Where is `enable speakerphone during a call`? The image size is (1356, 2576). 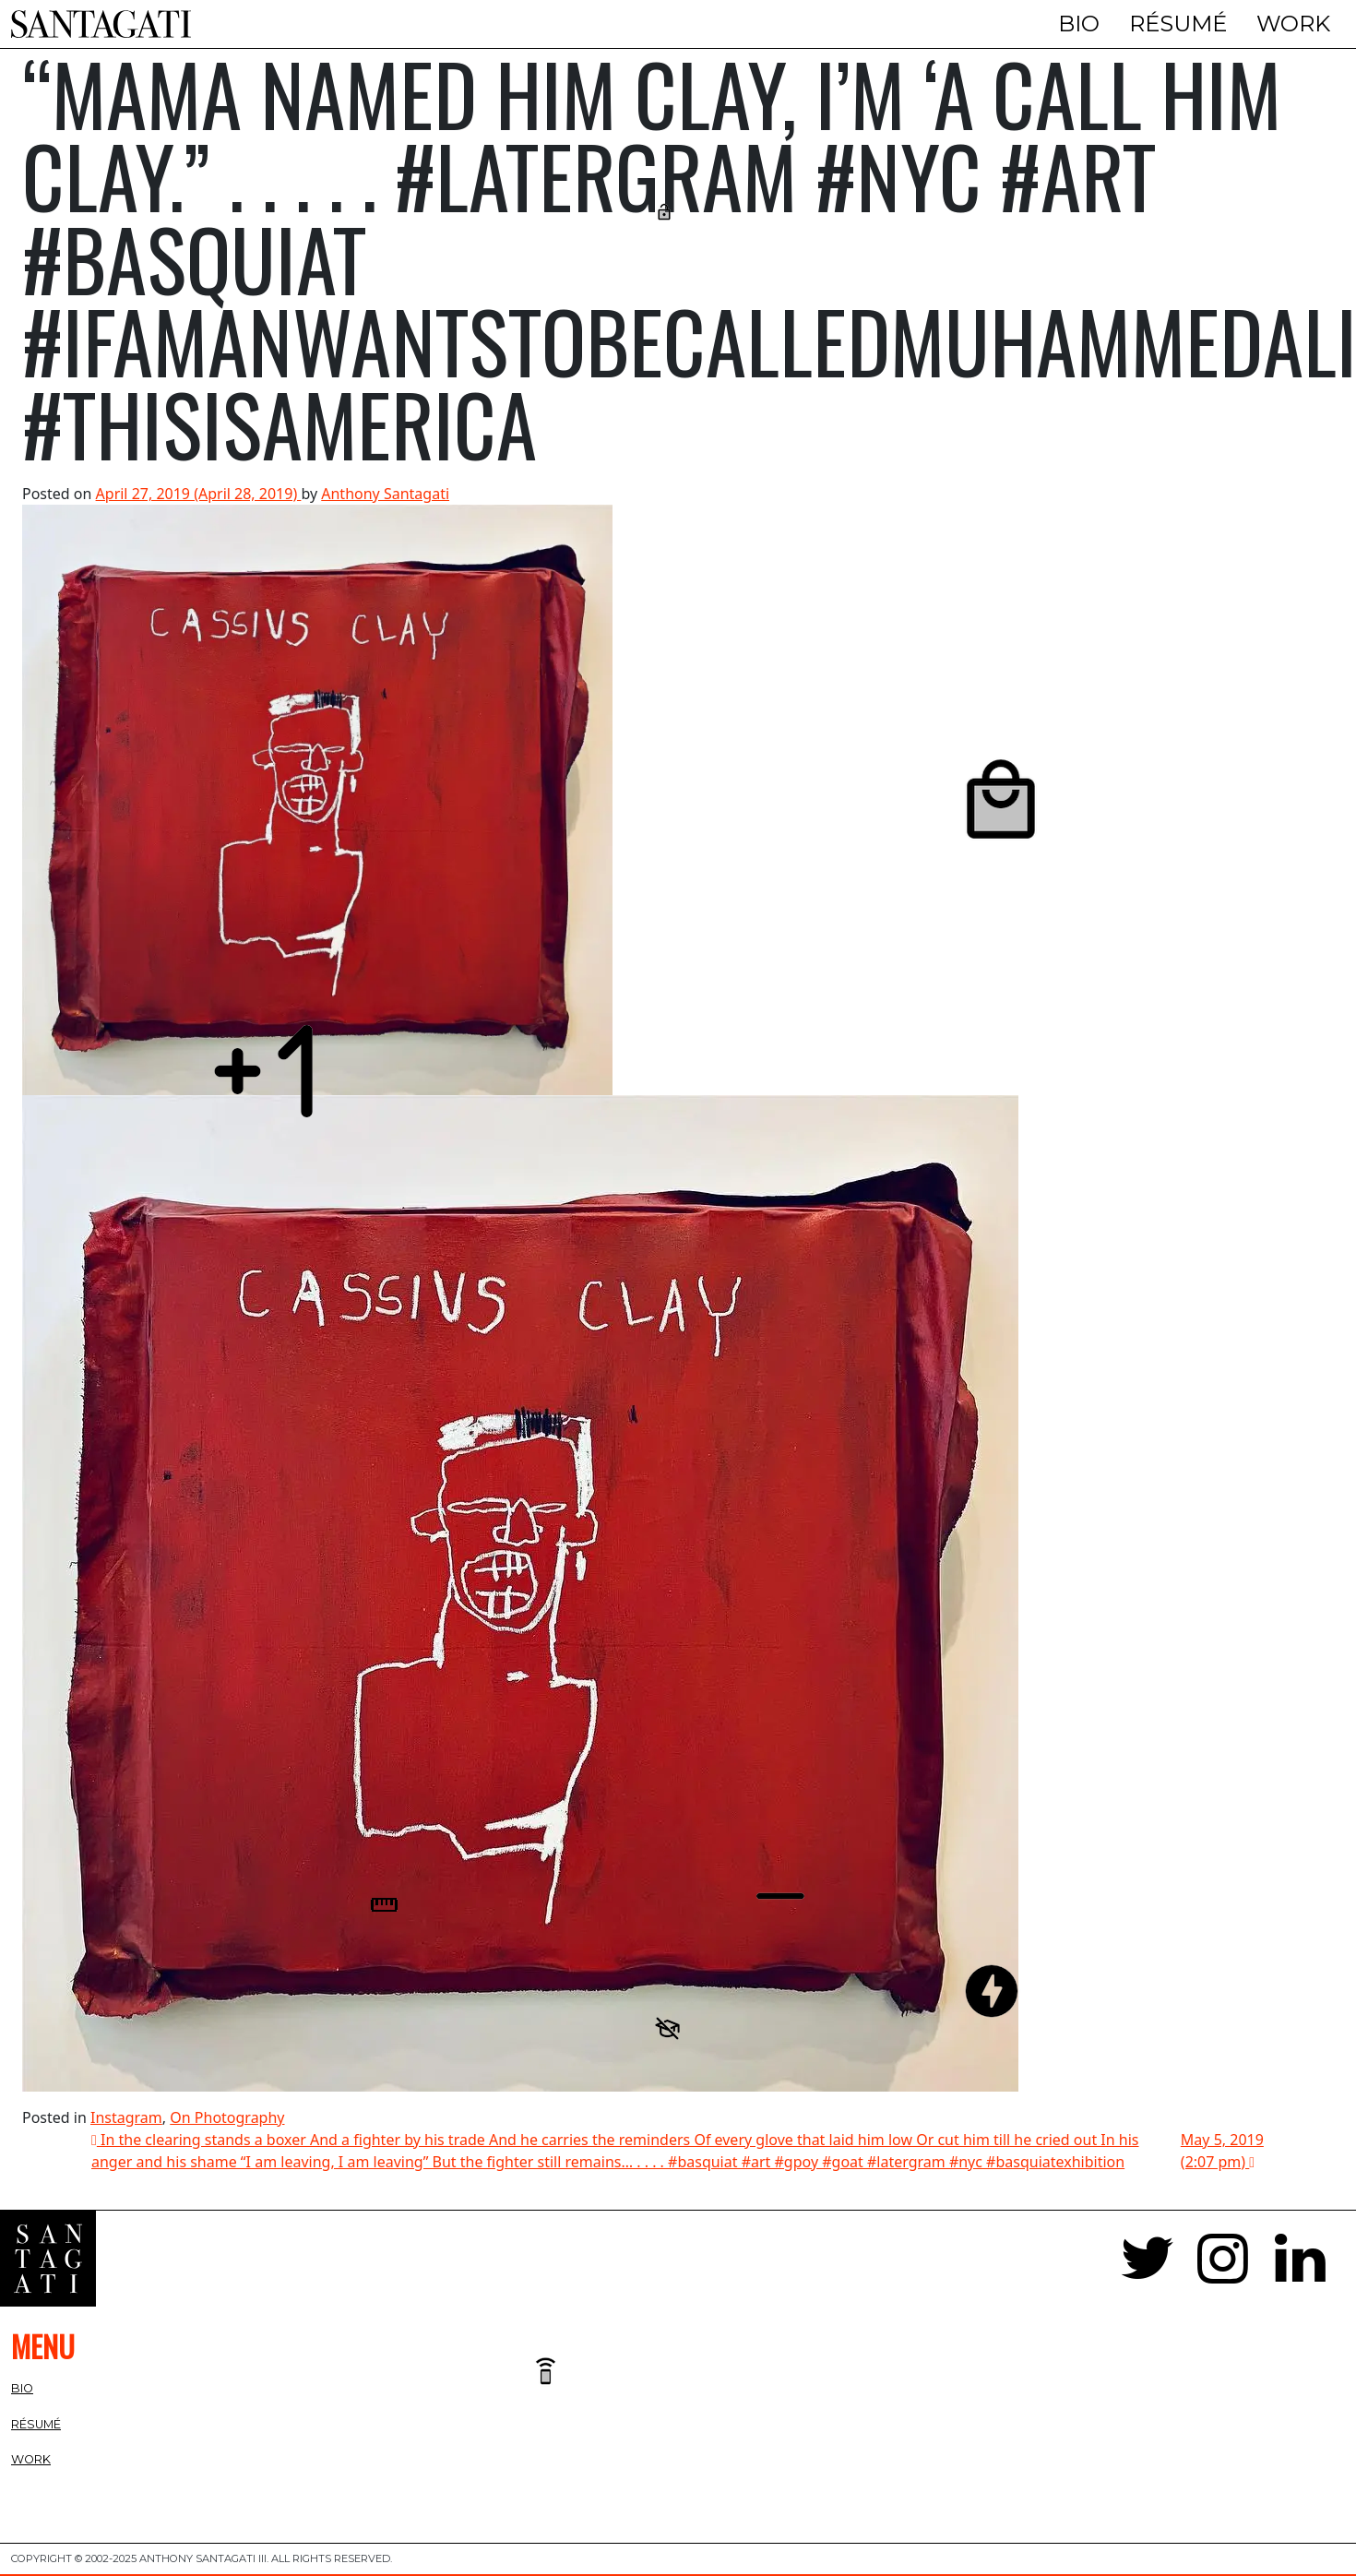
enable speakerphone during a call is located at coordinates (545, 2371).